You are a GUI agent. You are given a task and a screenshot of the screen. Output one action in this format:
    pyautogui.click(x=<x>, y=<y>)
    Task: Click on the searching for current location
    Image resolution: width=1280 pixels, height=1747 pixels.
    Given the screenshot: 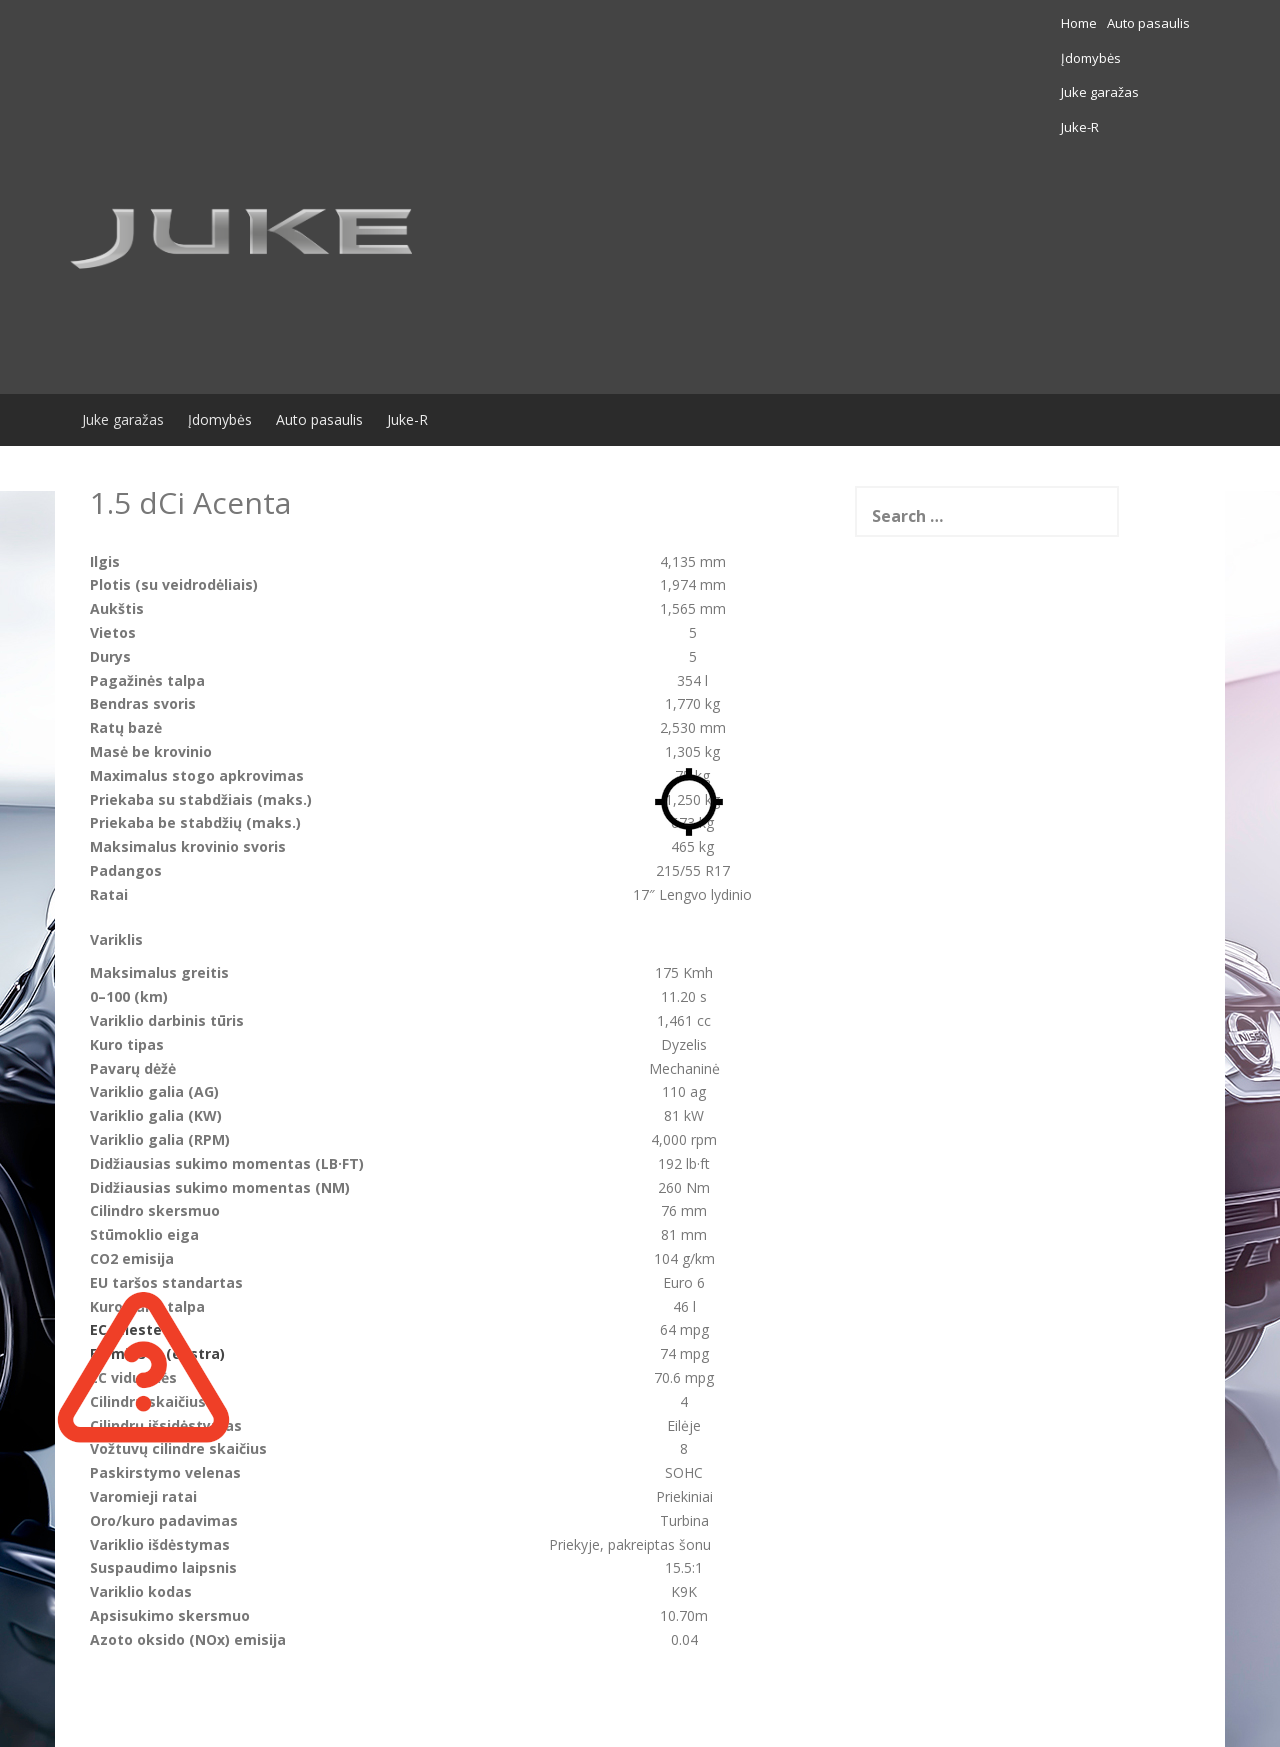 What is the action you would take?
    pyautogui.click(x=689, y=802)
    